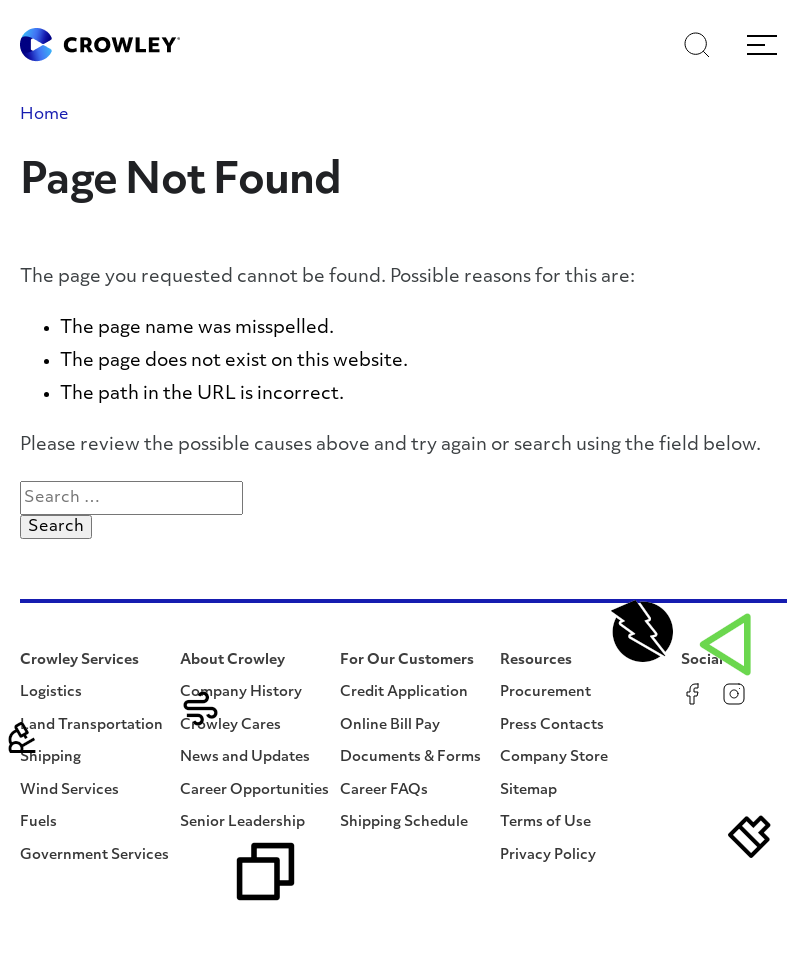 The height and width of the screenshot is (968, 807). I want to click on Zap app logo, so click(642, 631).